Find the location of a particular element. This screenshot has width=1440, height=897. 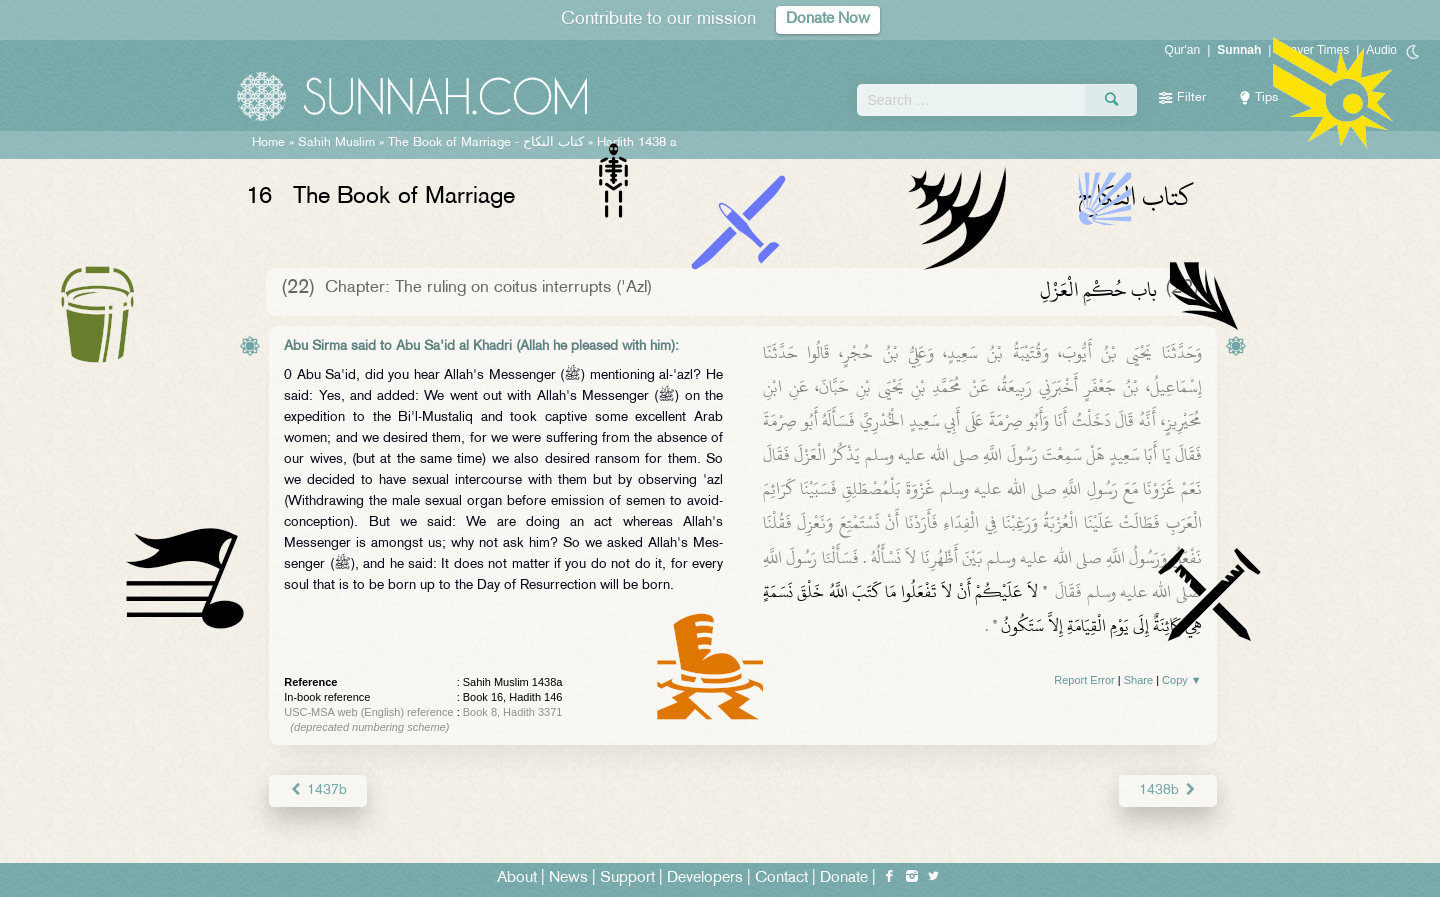

indicates explosive or hazardous materials is located at coordinates (1105, 199).